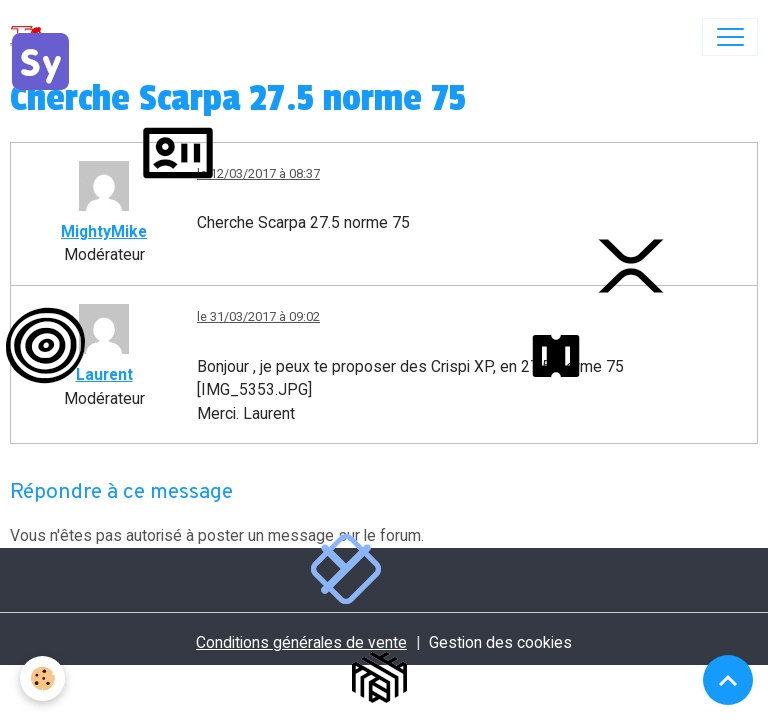 This screenshot has height=720, width=768. I want to click on linkerd service mesh platform logo, so click(379, 677).